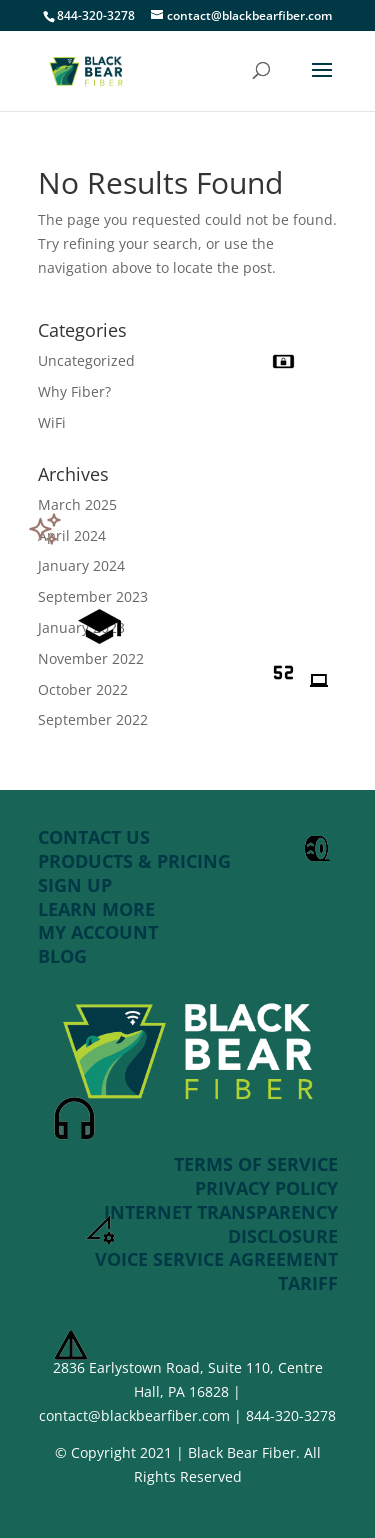  Describe the element at coordinates (99, 626) in the screenshot. I see `access education or school-related content` at that location.